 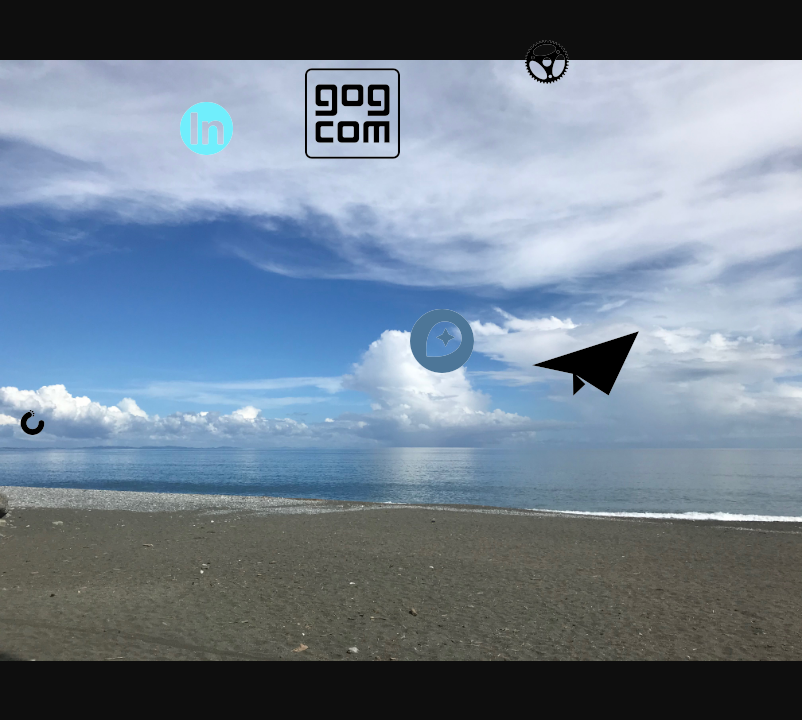 I want to click on visit the GOG.com game store, so click(x=352, y=113).